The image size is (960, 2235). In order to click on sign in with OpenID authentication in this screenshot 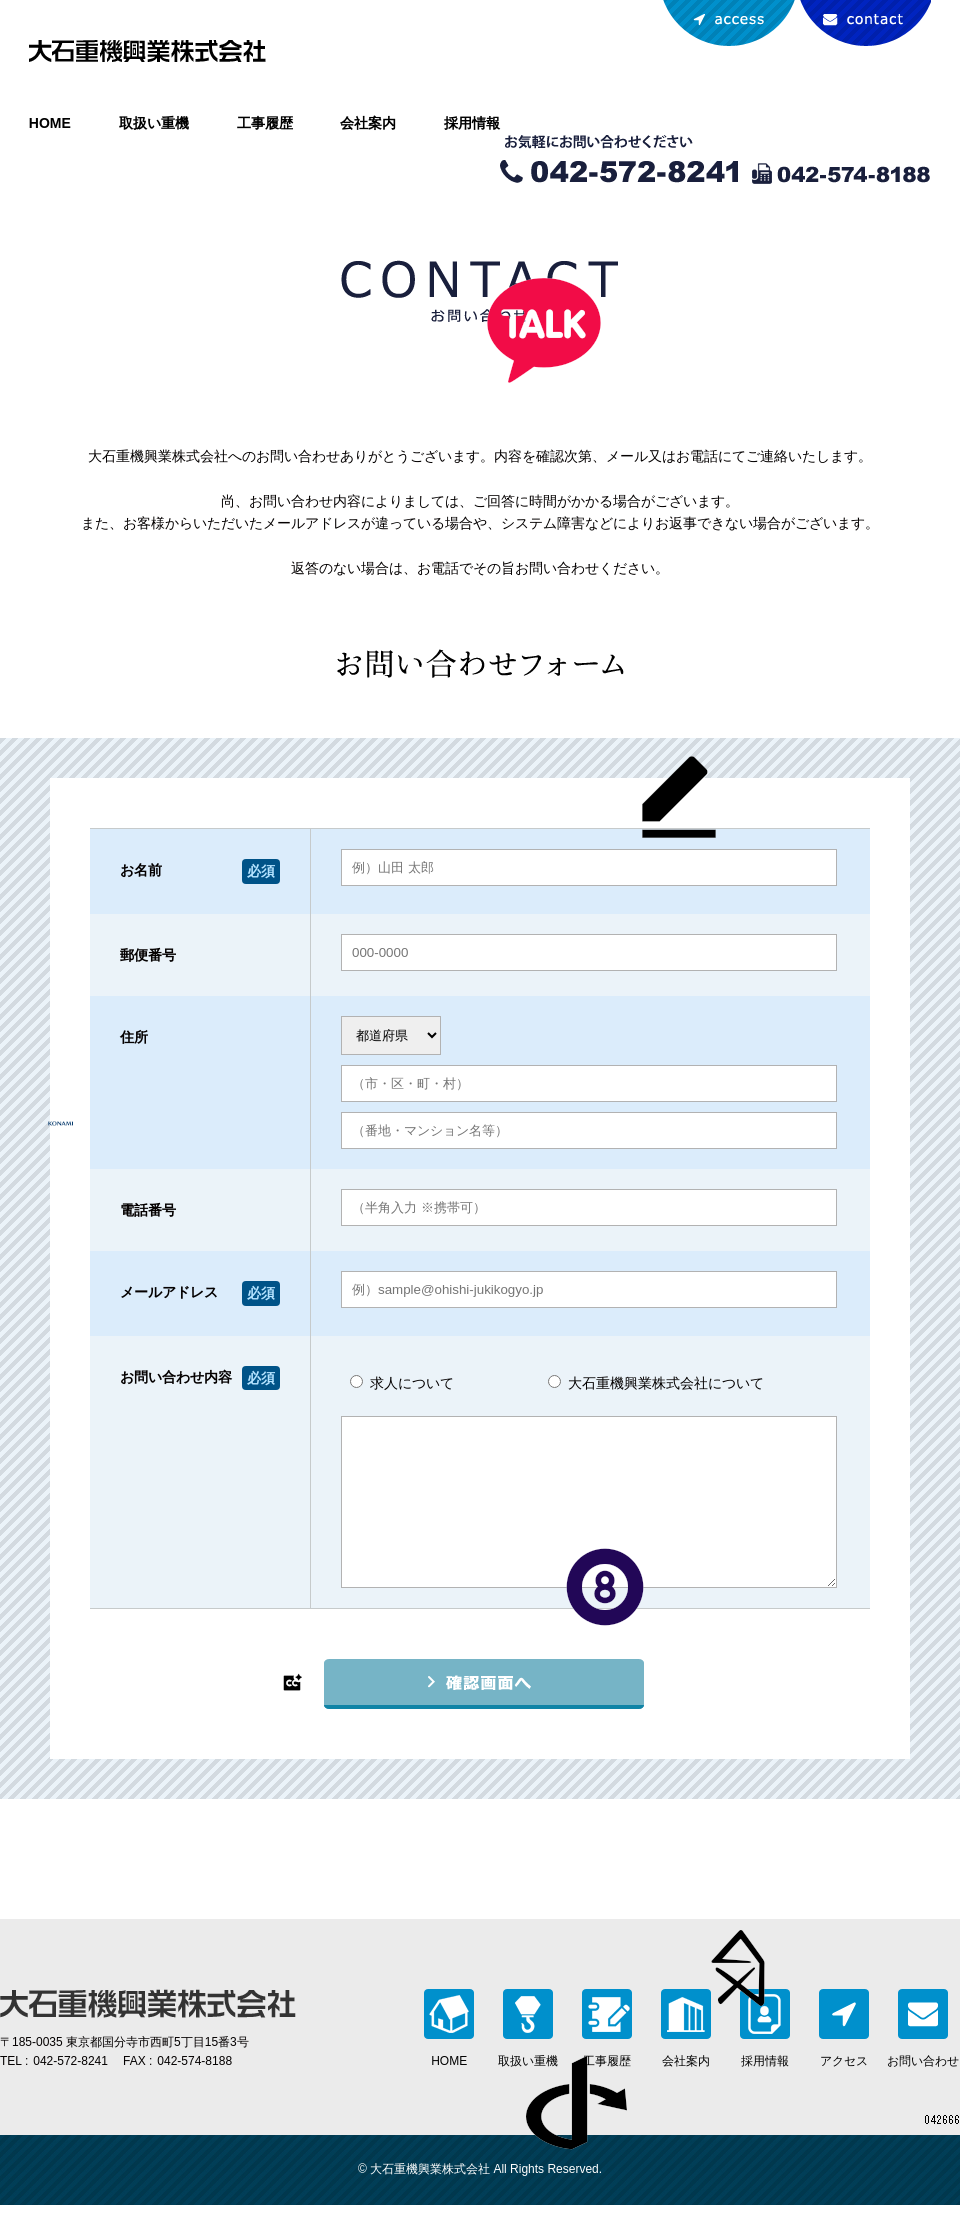, I will do `click(576, 2102)`.